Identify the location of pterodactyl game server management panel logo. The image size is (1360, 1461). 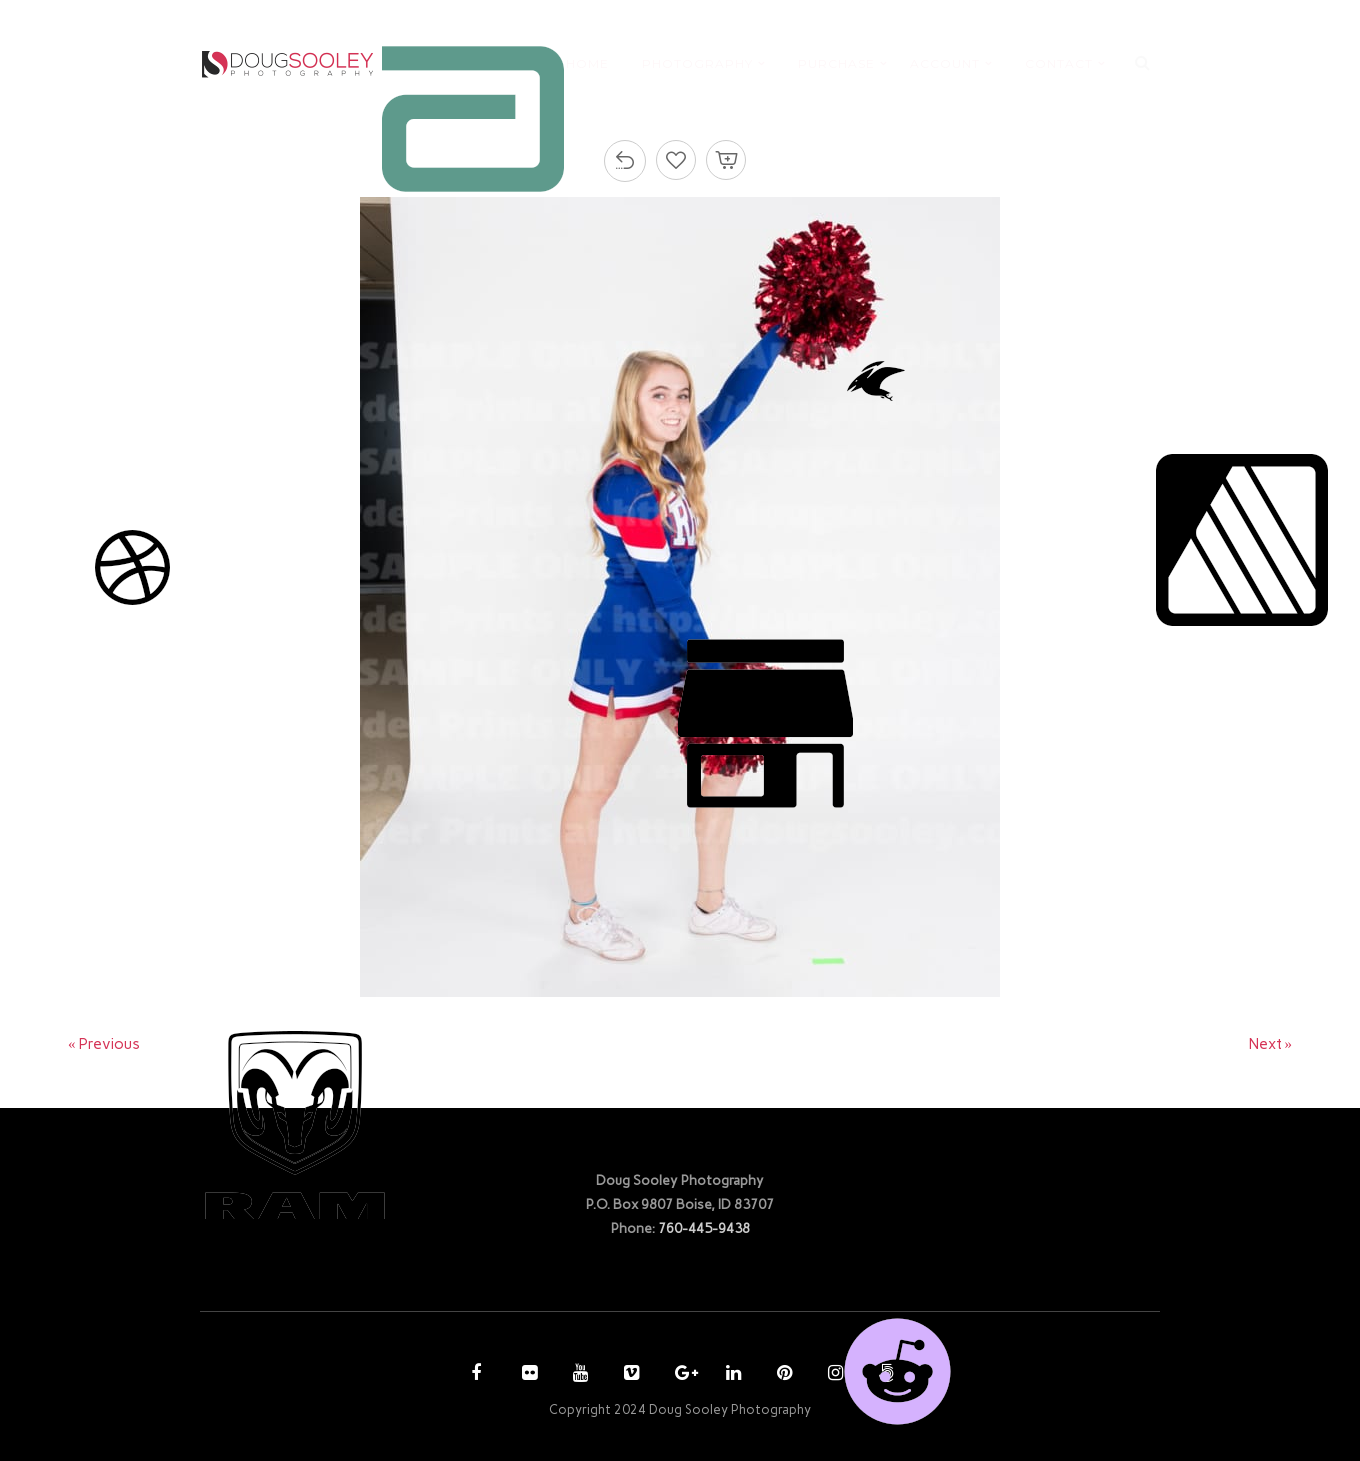
(876, 381).